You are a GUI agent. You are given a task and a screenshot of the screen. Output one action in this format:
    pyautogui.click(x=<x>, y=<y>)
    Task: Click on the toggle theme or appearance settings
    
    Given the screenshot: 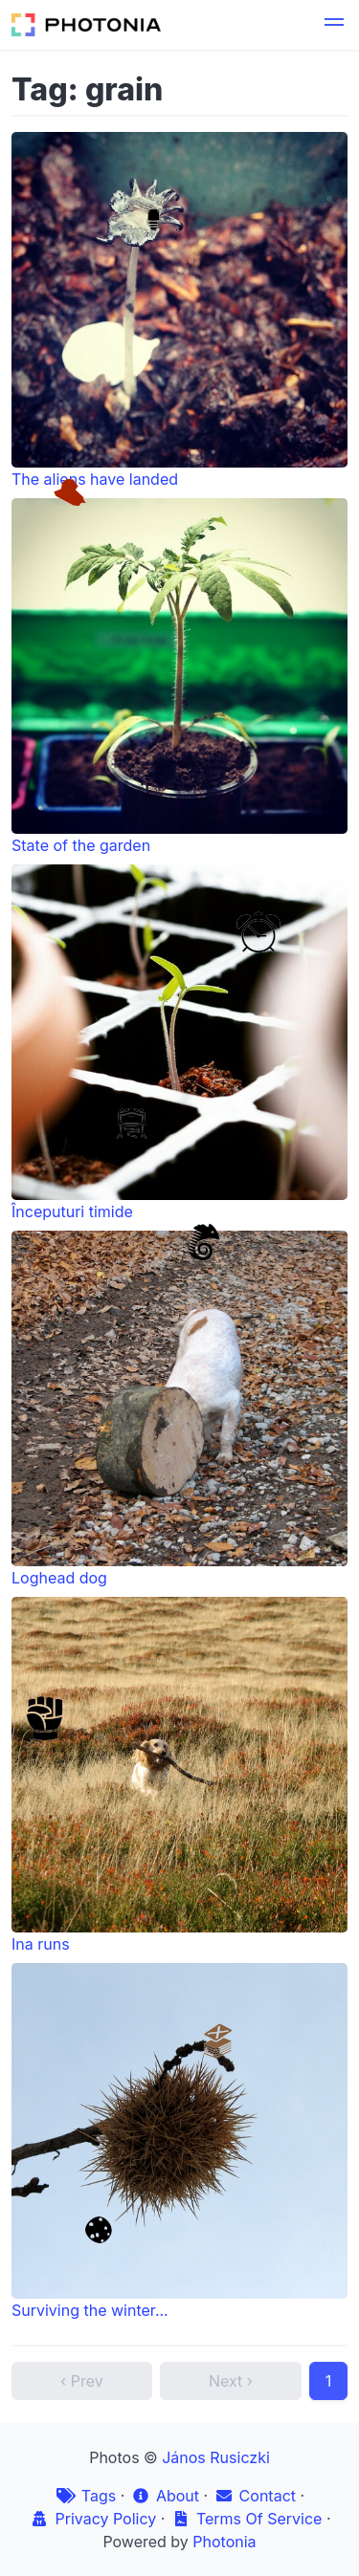 What is the action you would take?
    pyautogui.click(x=203, y=1242)
    